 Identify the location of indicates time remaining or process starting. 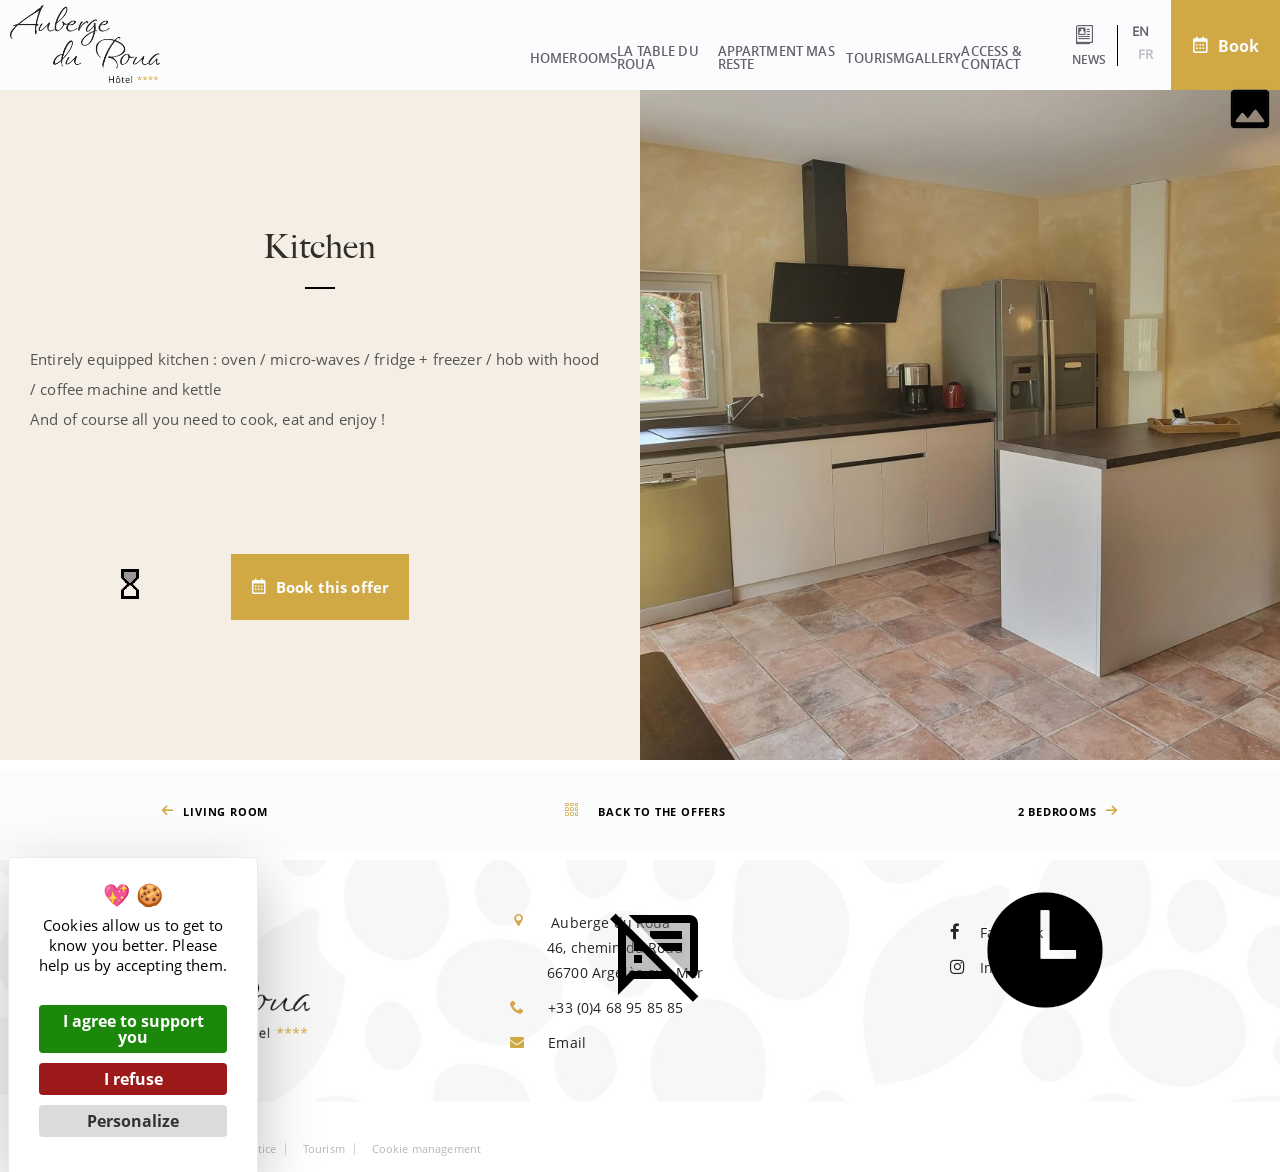
(130, 584).